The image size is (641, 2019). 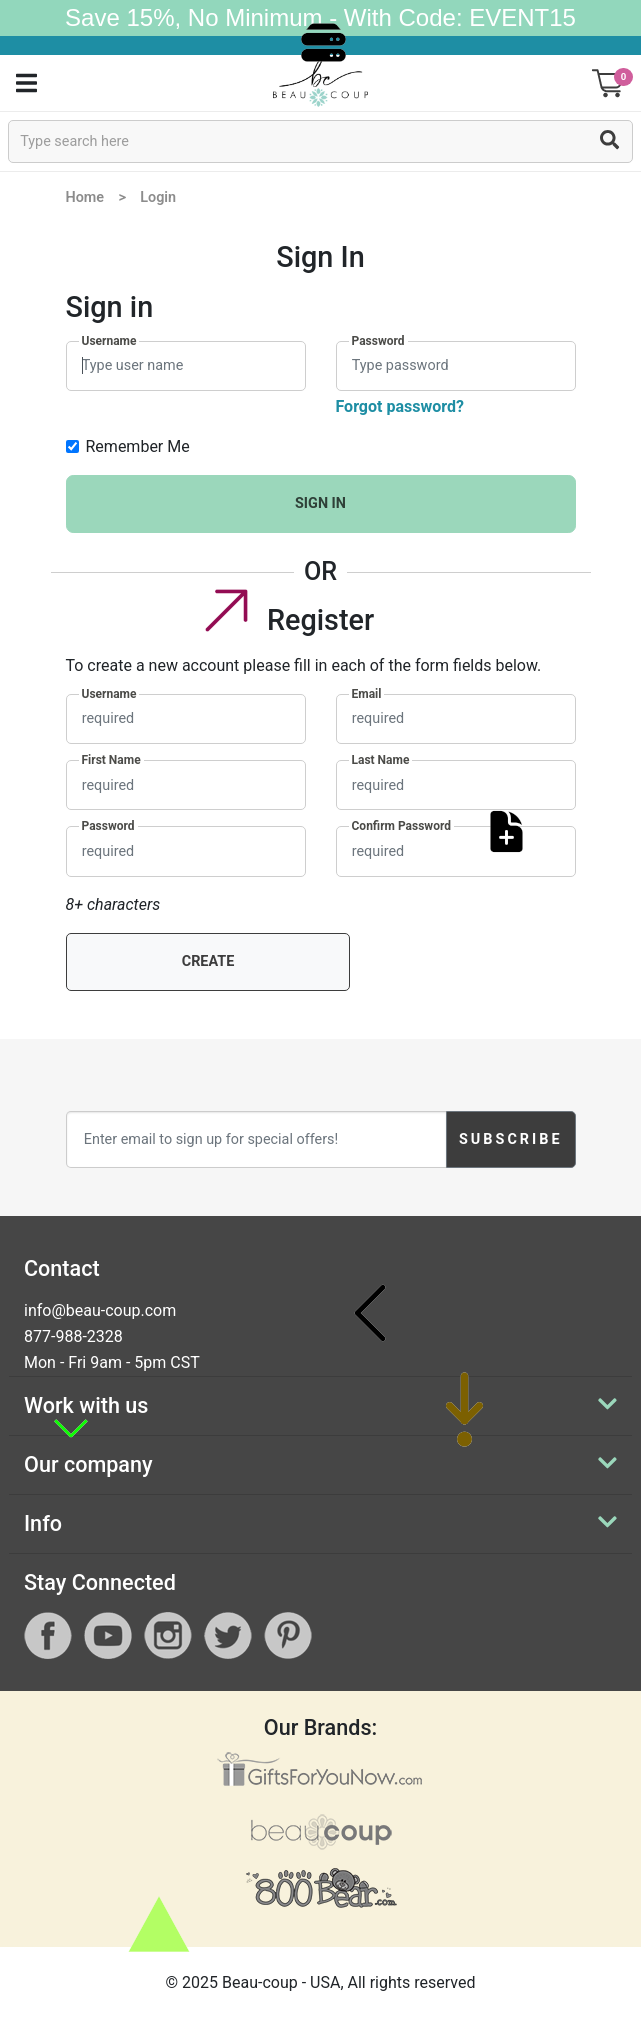 I want to click on view server infrastructure, so click(x=323, y=42).